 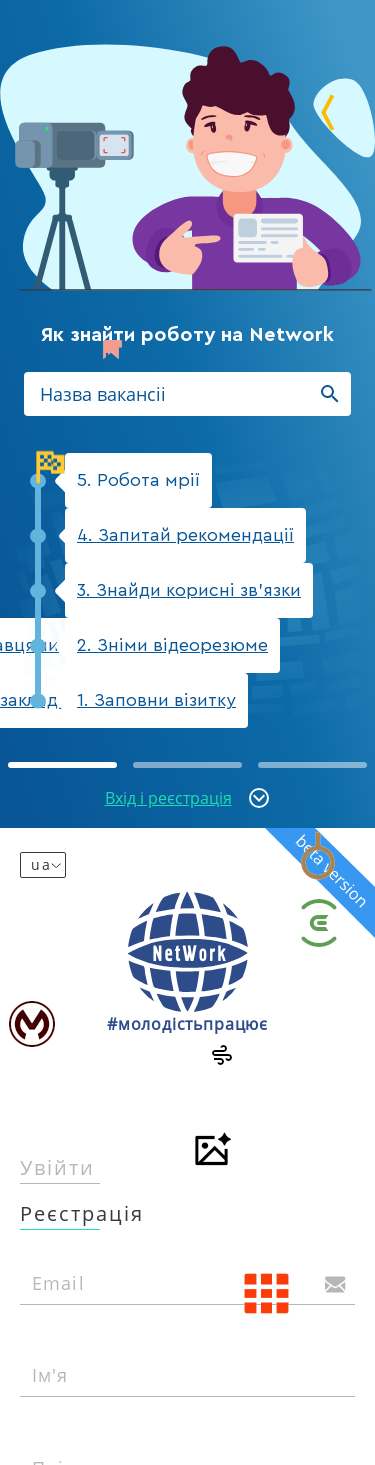 What do you see at coordinates (319, 923) in the screenshot?
I see `ecovacs app or device connection` at bounding box center [319, 923].